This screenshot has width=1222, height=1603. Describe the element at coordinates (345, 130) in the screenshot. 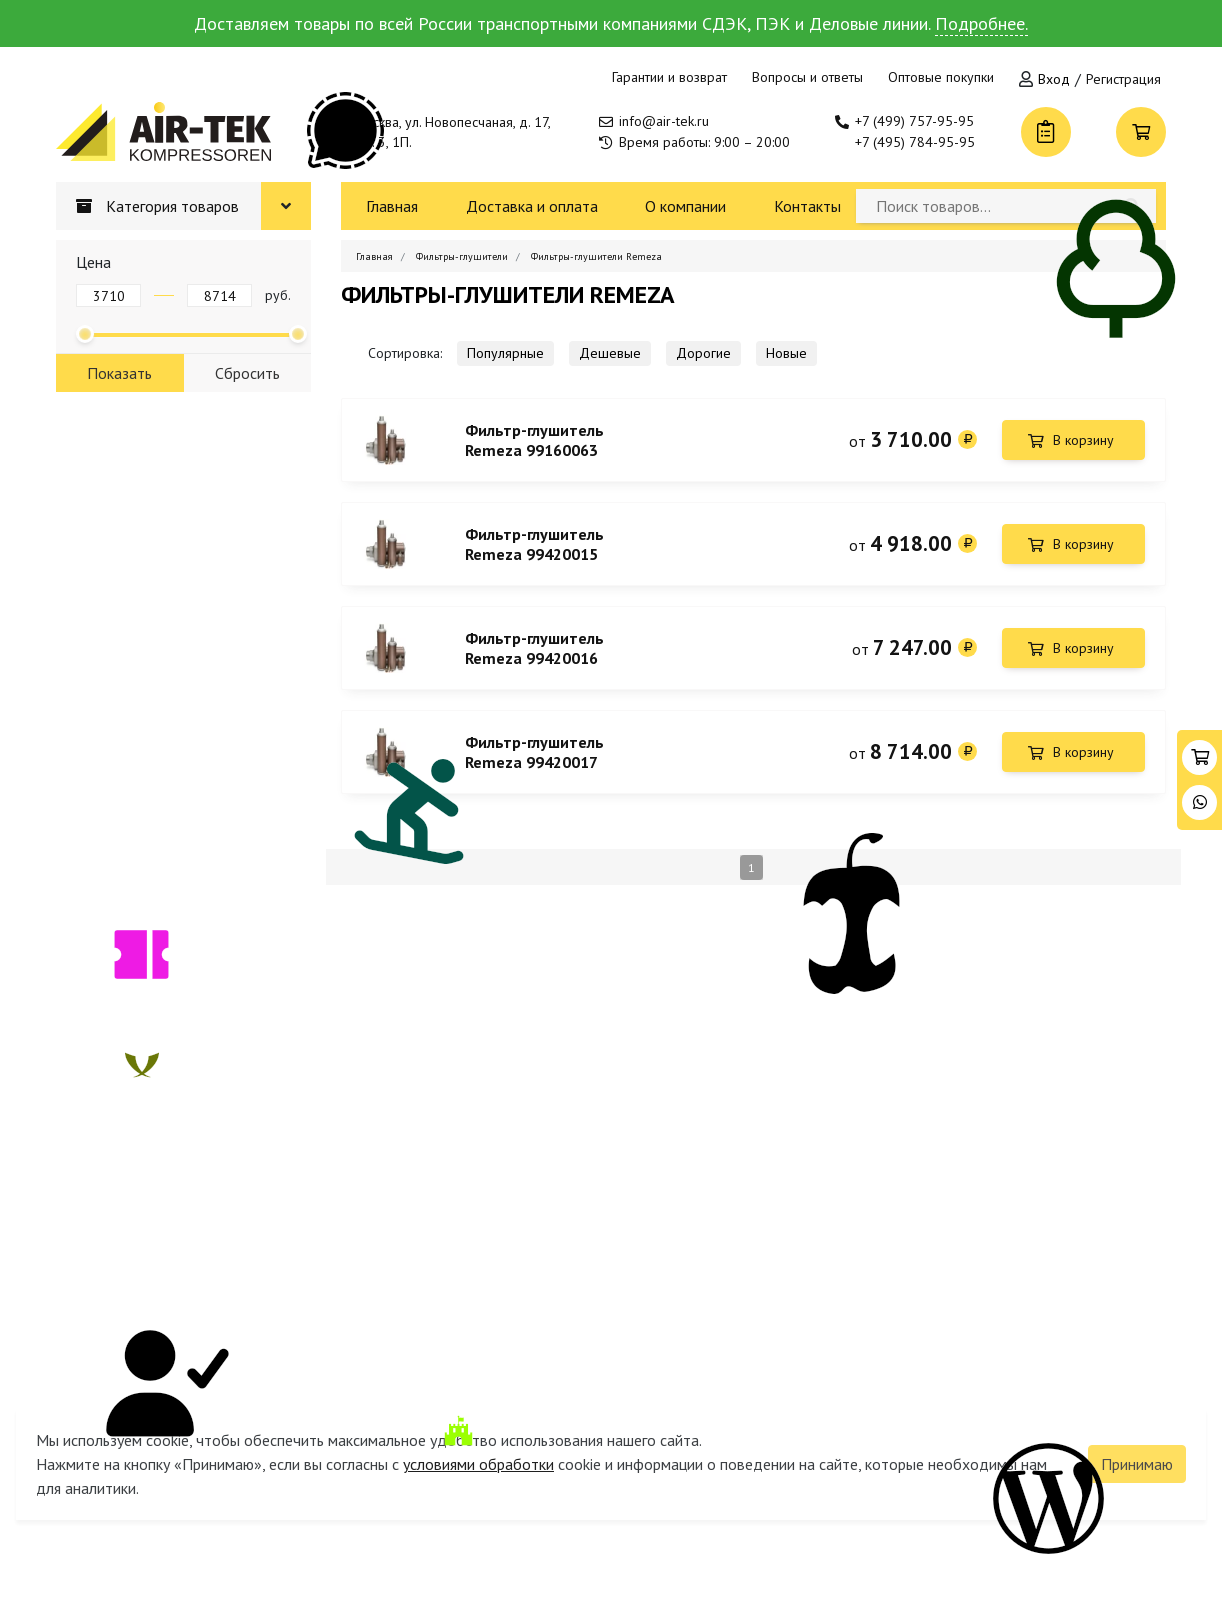

I see `open signal messenger` at that location.